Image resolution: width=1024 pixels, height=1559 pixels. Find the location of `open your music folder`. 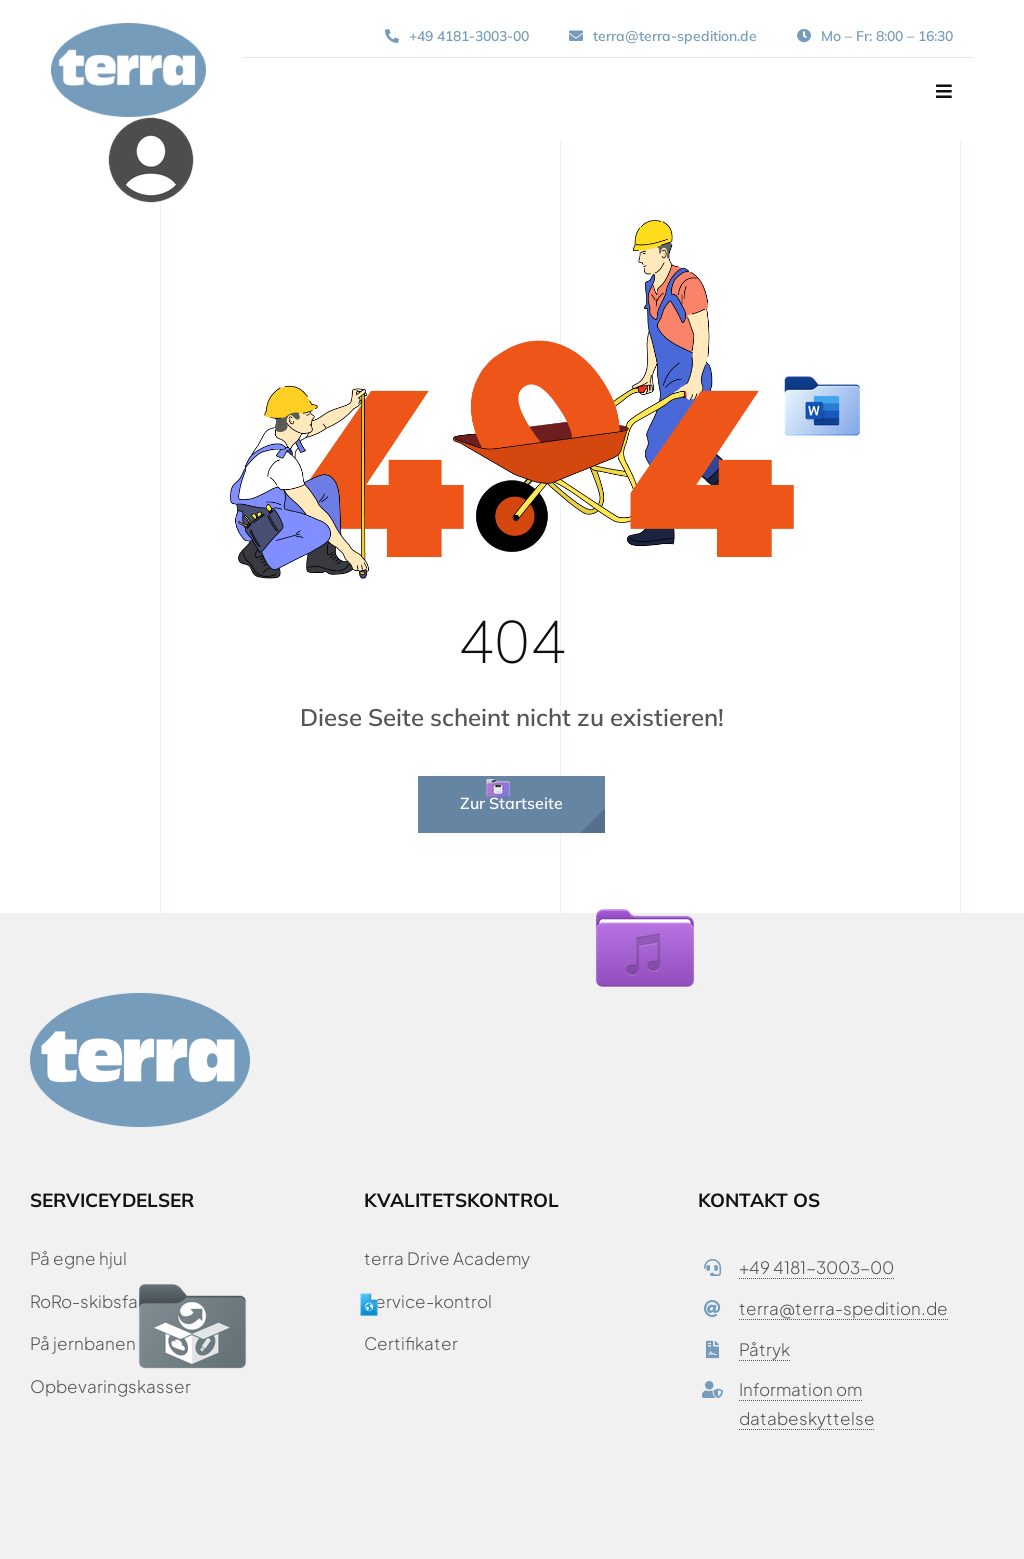

open your music folder is located at coordinates (645, 948).